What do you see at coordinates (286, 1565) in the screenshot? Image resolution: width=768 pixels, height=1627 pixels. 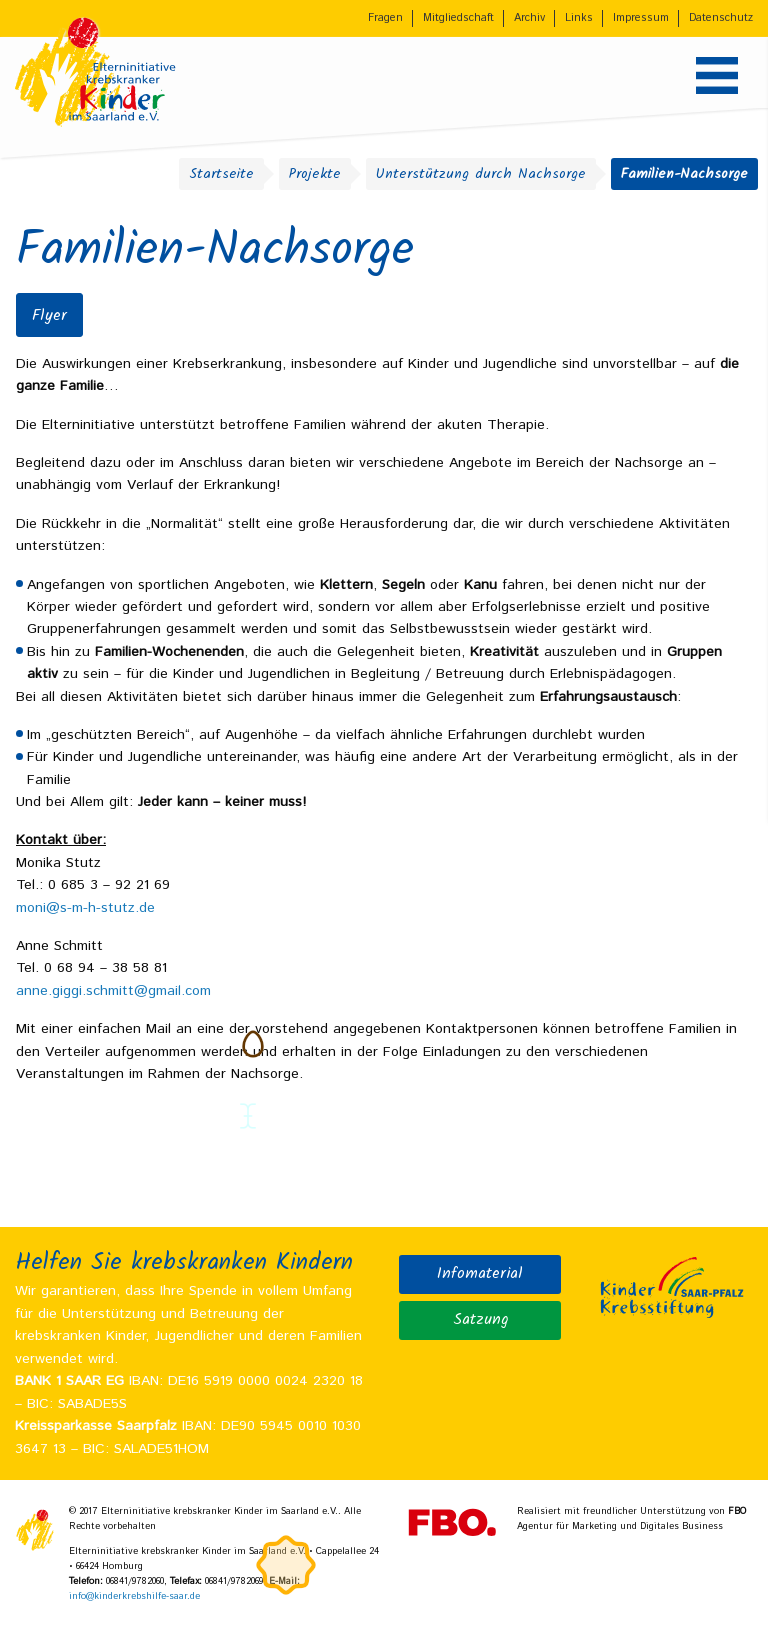 I see `indicates a verified or certified status` at bounding box center [286, 1565].